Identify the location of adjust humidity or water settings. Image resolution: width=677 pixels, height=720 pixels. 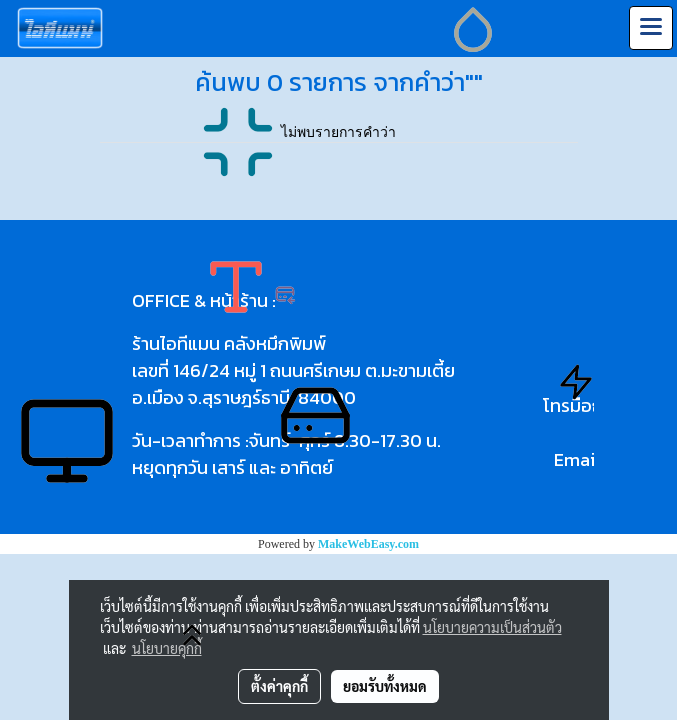
(473, 29).